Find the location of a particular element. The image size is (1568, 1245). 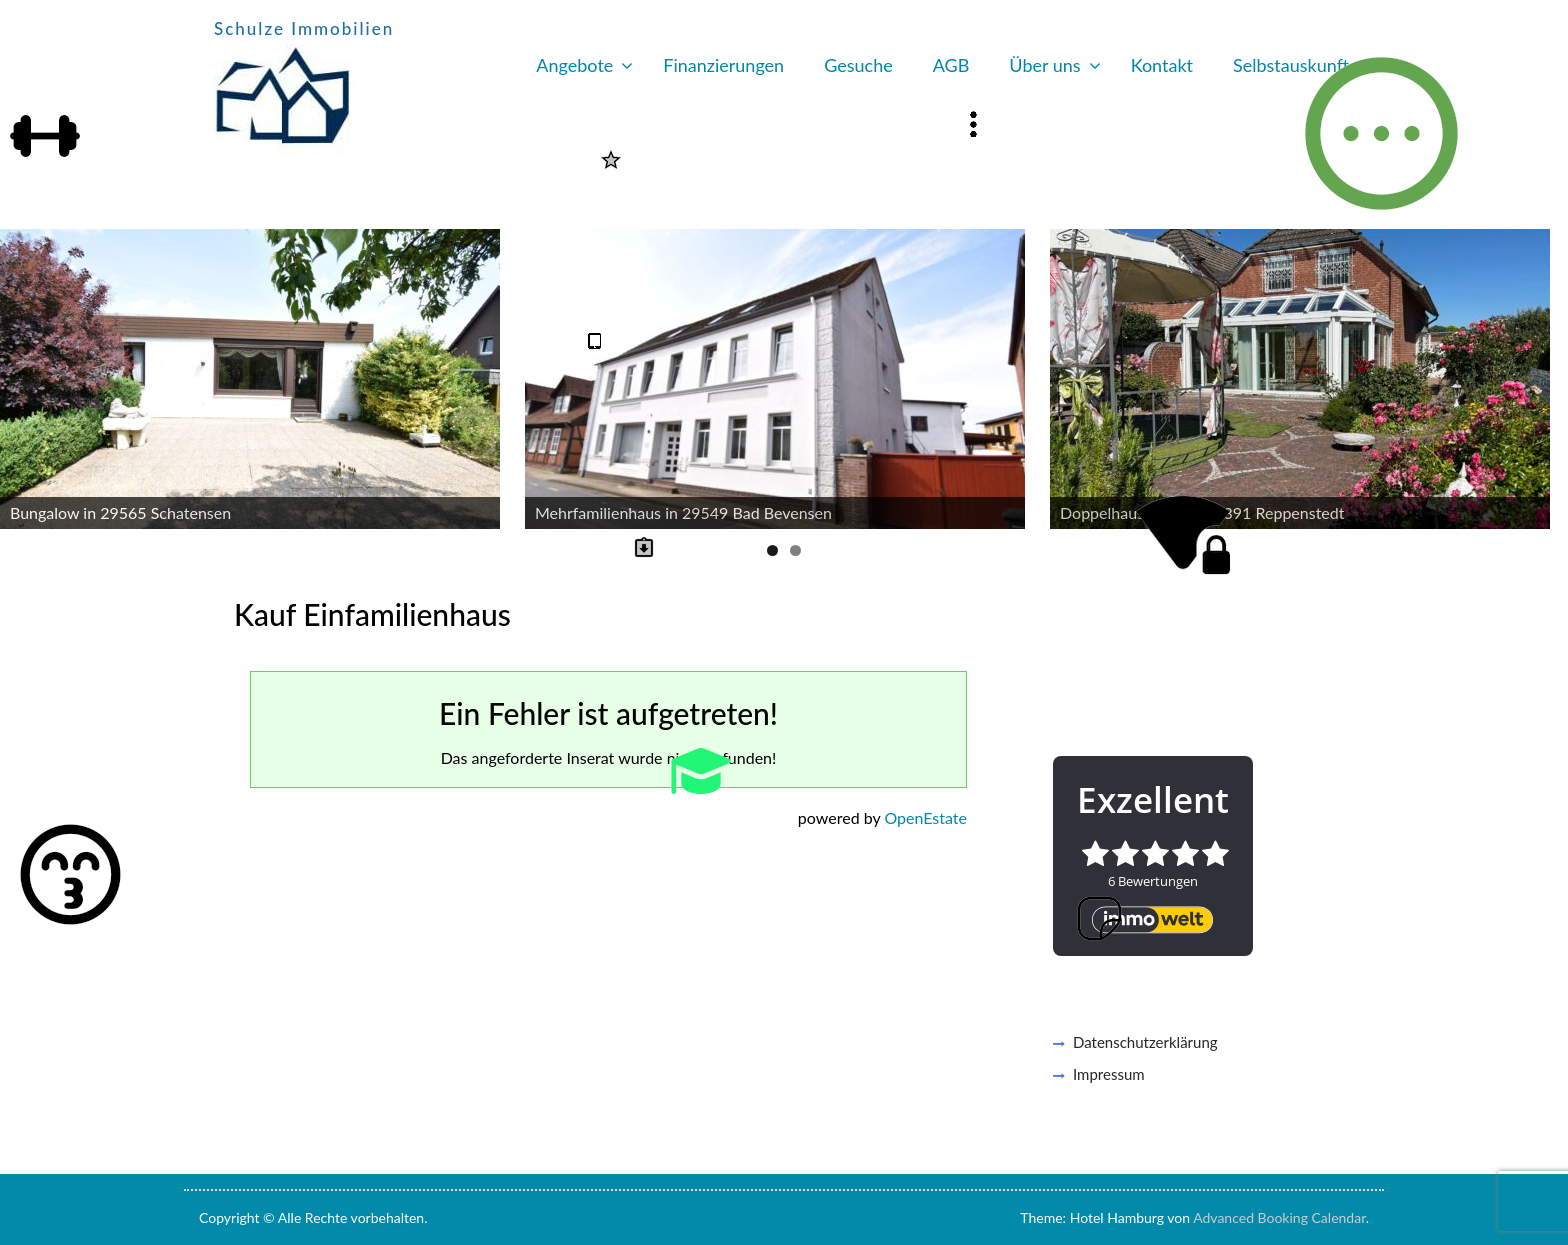

add a sticker to your message is located at coordinates (1099, 918).